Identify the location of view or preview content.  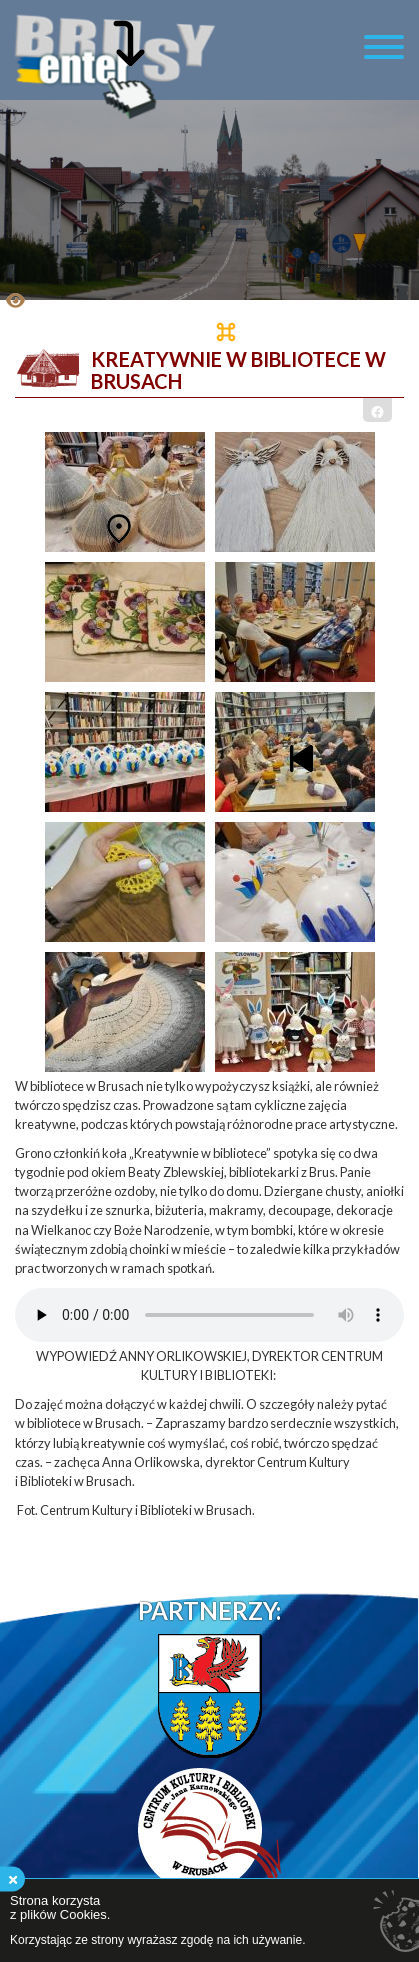
(15, 300).